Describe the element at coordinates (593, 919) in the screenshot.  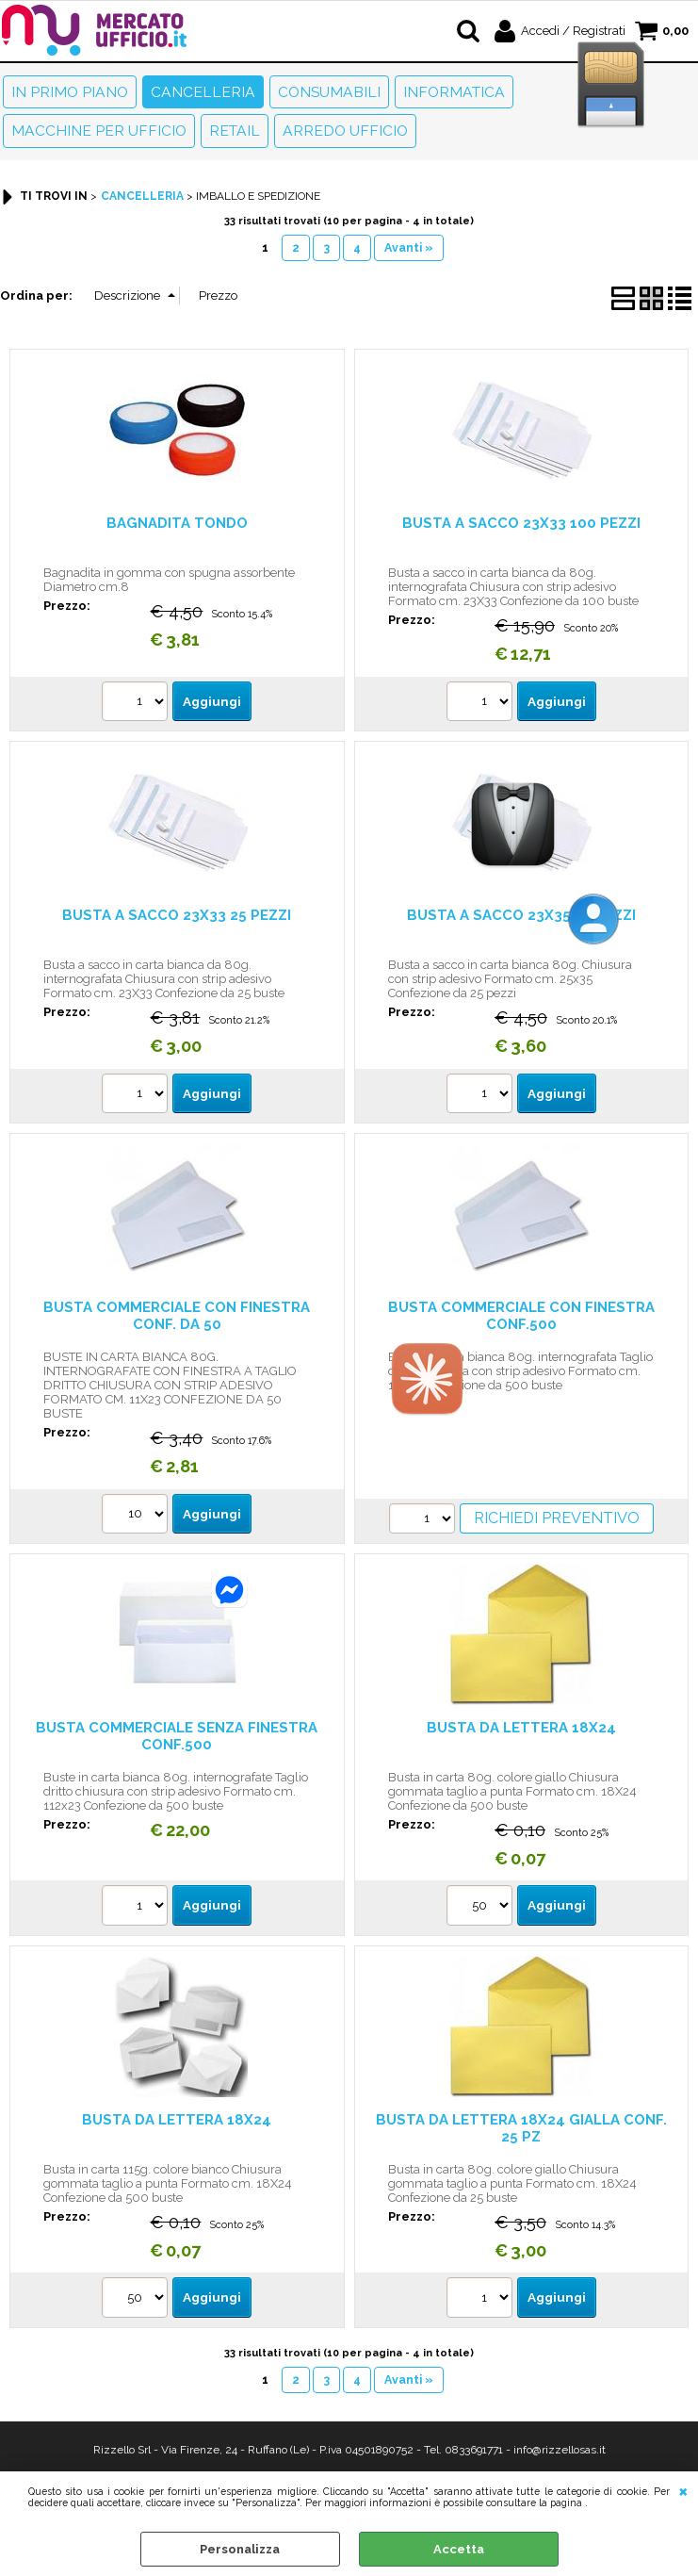
I see `default user profile avatar` at that location.